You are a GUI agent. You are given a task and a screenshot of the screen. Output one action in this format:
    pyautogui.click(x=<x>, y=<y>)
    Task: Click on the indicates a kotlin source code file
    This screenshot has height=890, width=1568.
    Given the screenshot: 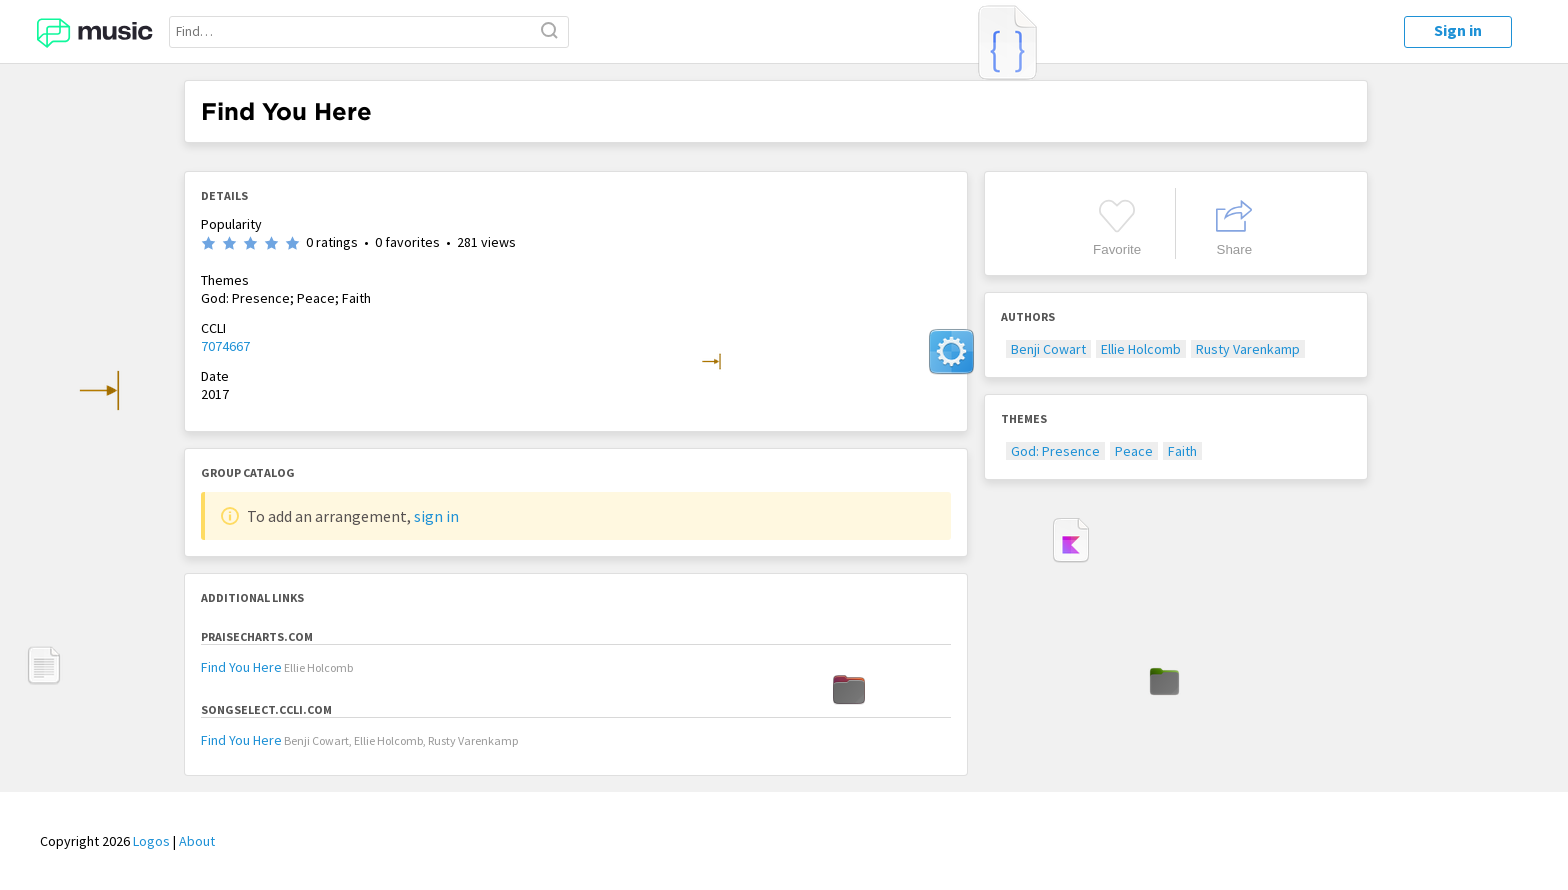 What is the action you would take?
    pyautogui.click(x=1071, y=540)
    